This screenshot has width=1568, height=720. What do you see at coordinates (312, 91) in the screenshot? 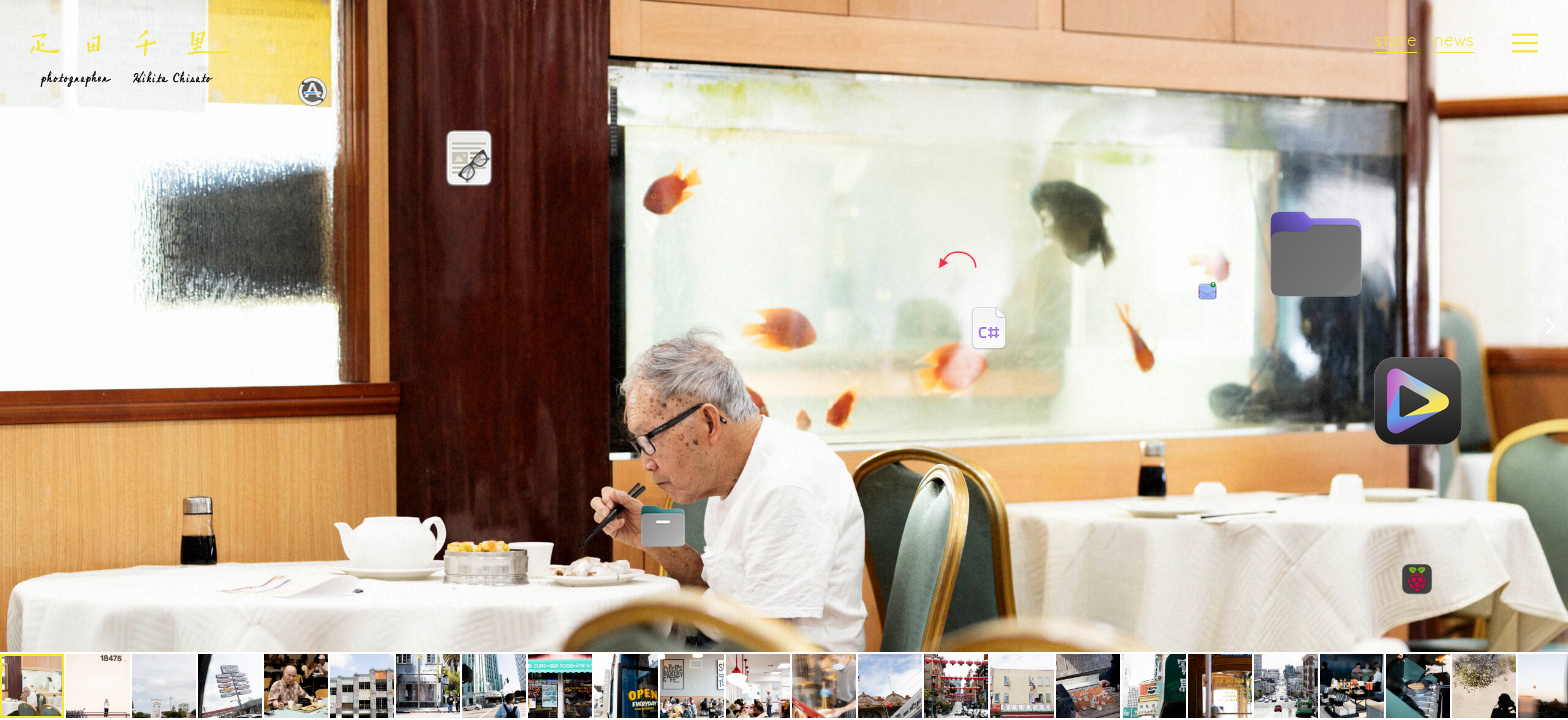
I see `open the software update manager` at bounding box center [312, 91].